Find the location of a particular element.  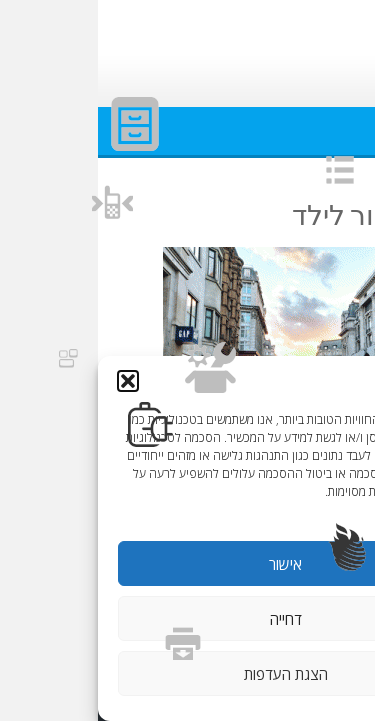

switch to list view is located at coordinates (340, 170).